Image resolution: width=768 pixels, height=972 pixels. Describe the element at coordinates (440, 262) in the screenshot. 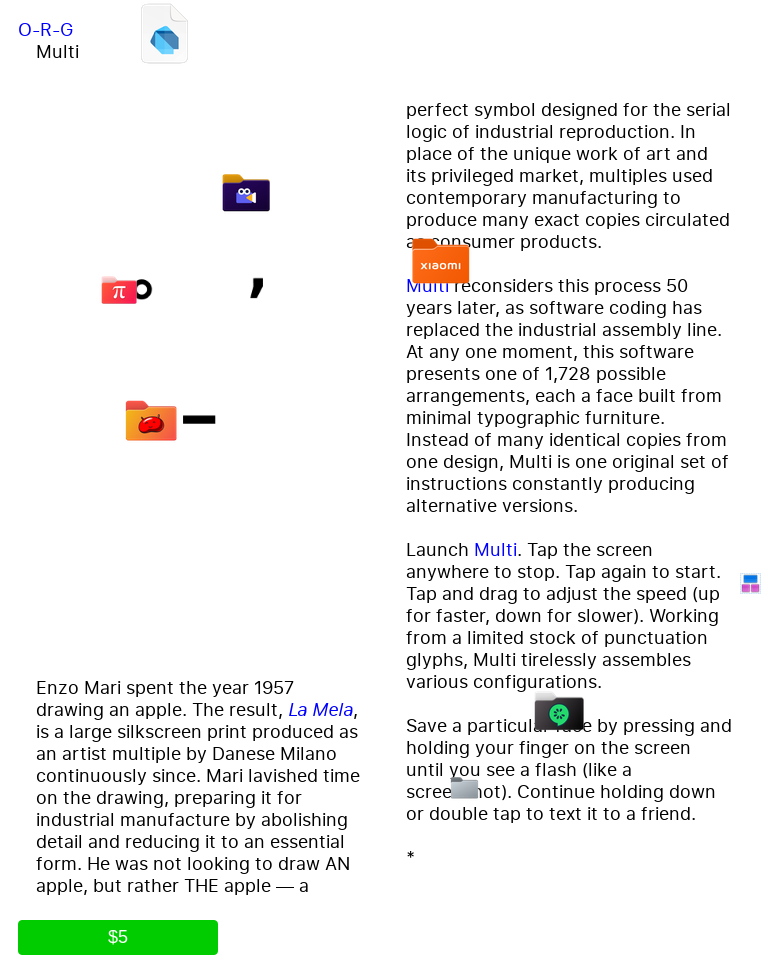

I see `open xiaomi files folder` at that location.